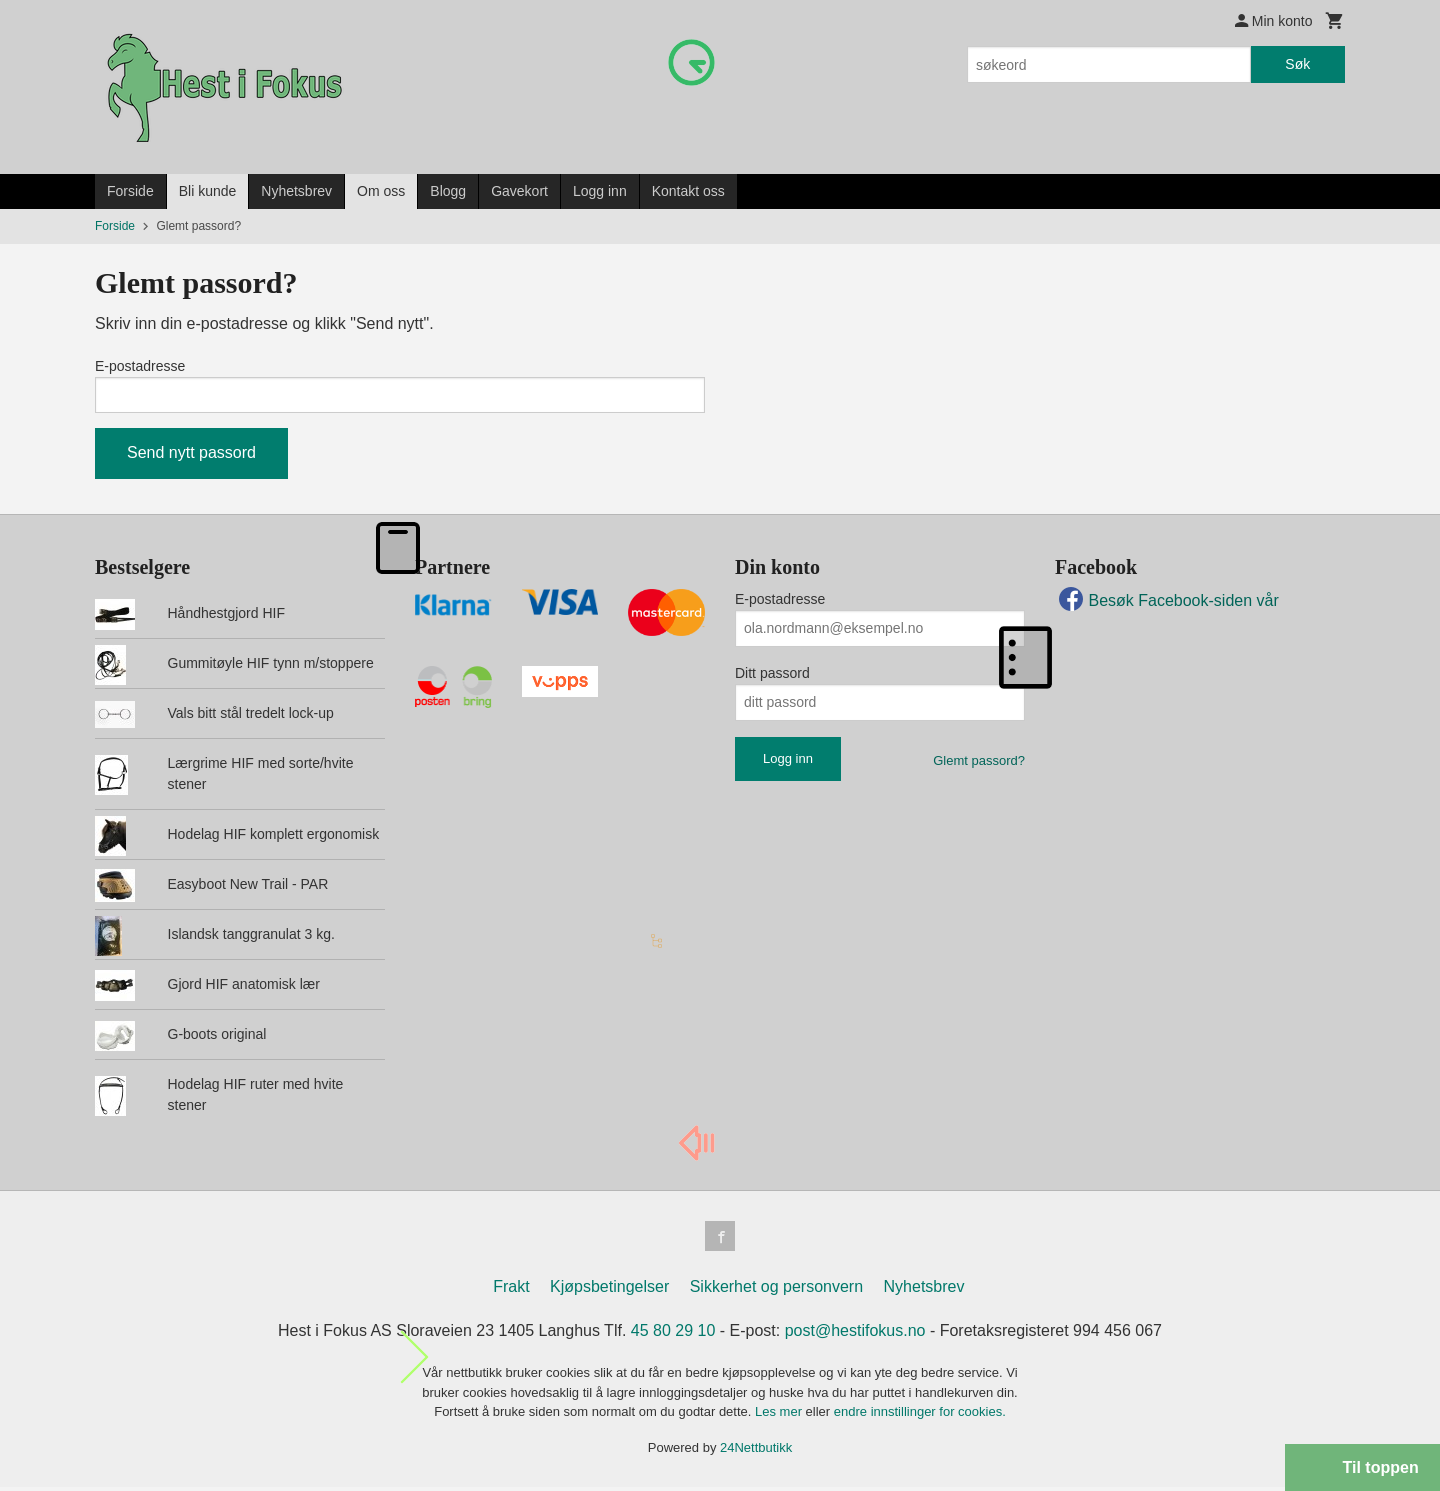  I want to click on indicates afternoon time or PM hours, so click(691, 62).